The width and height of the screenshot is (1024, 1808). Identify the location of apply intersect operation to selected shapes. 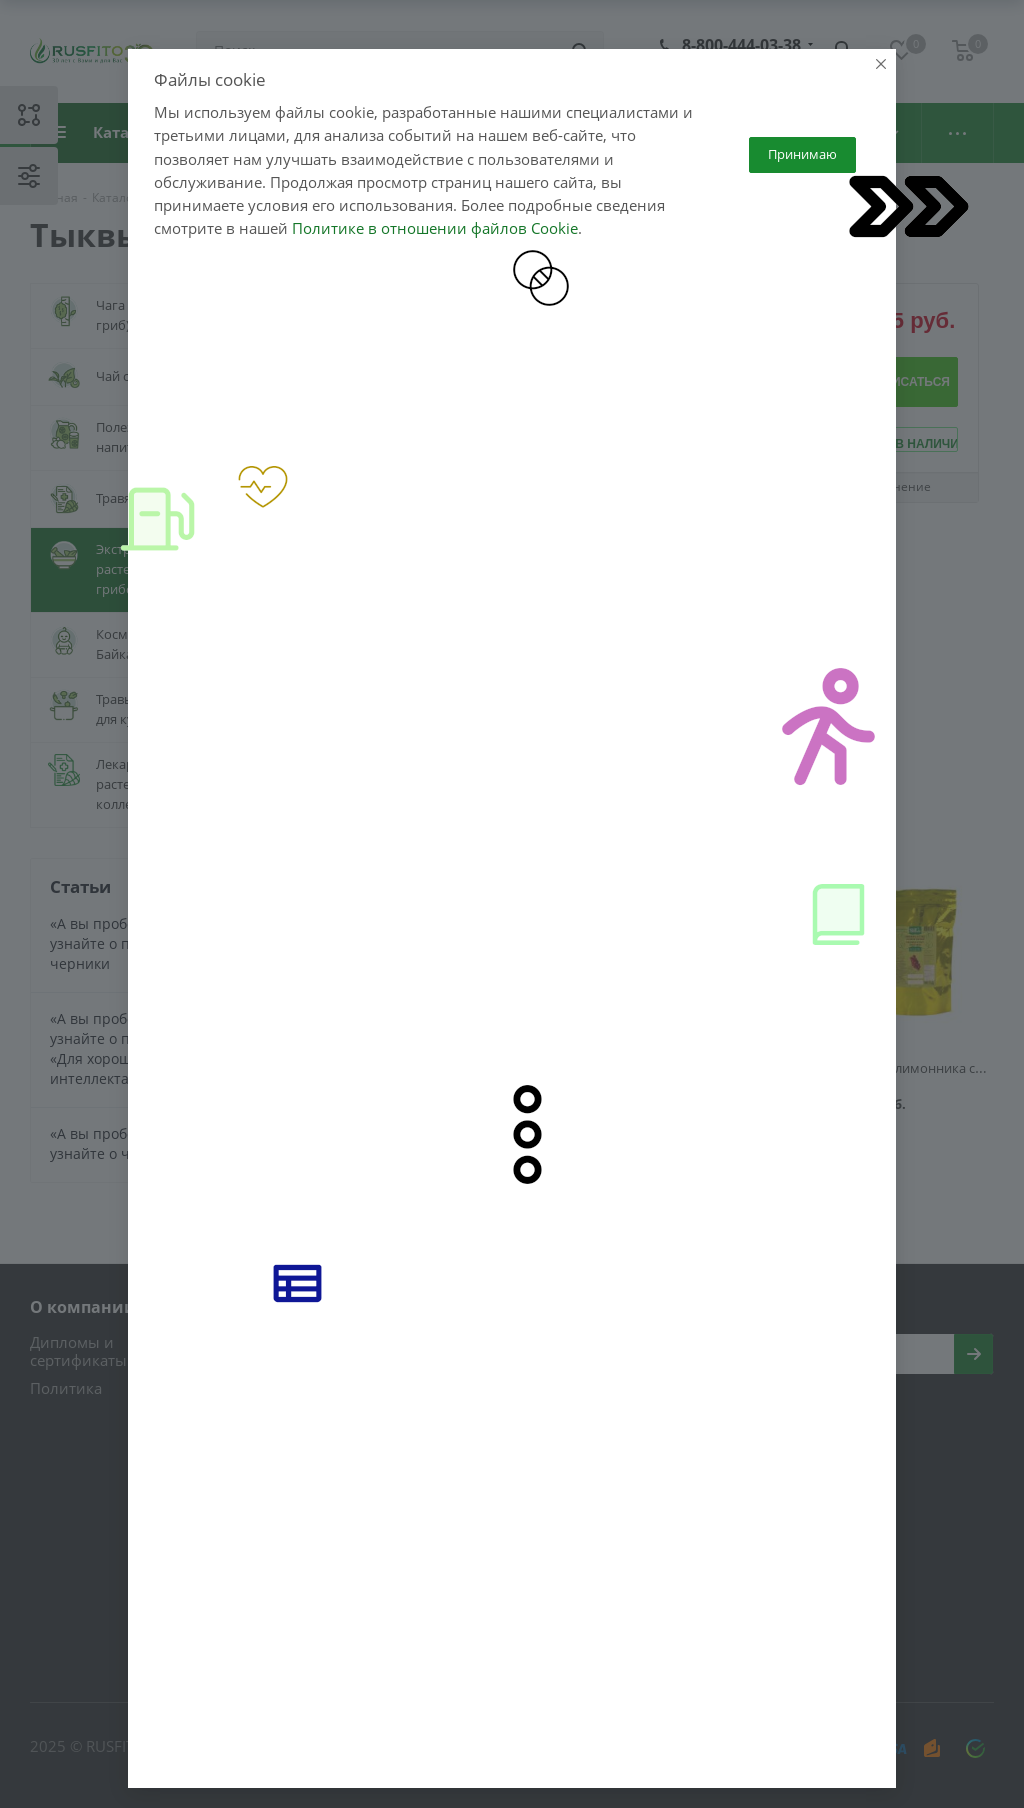
(541, 278).